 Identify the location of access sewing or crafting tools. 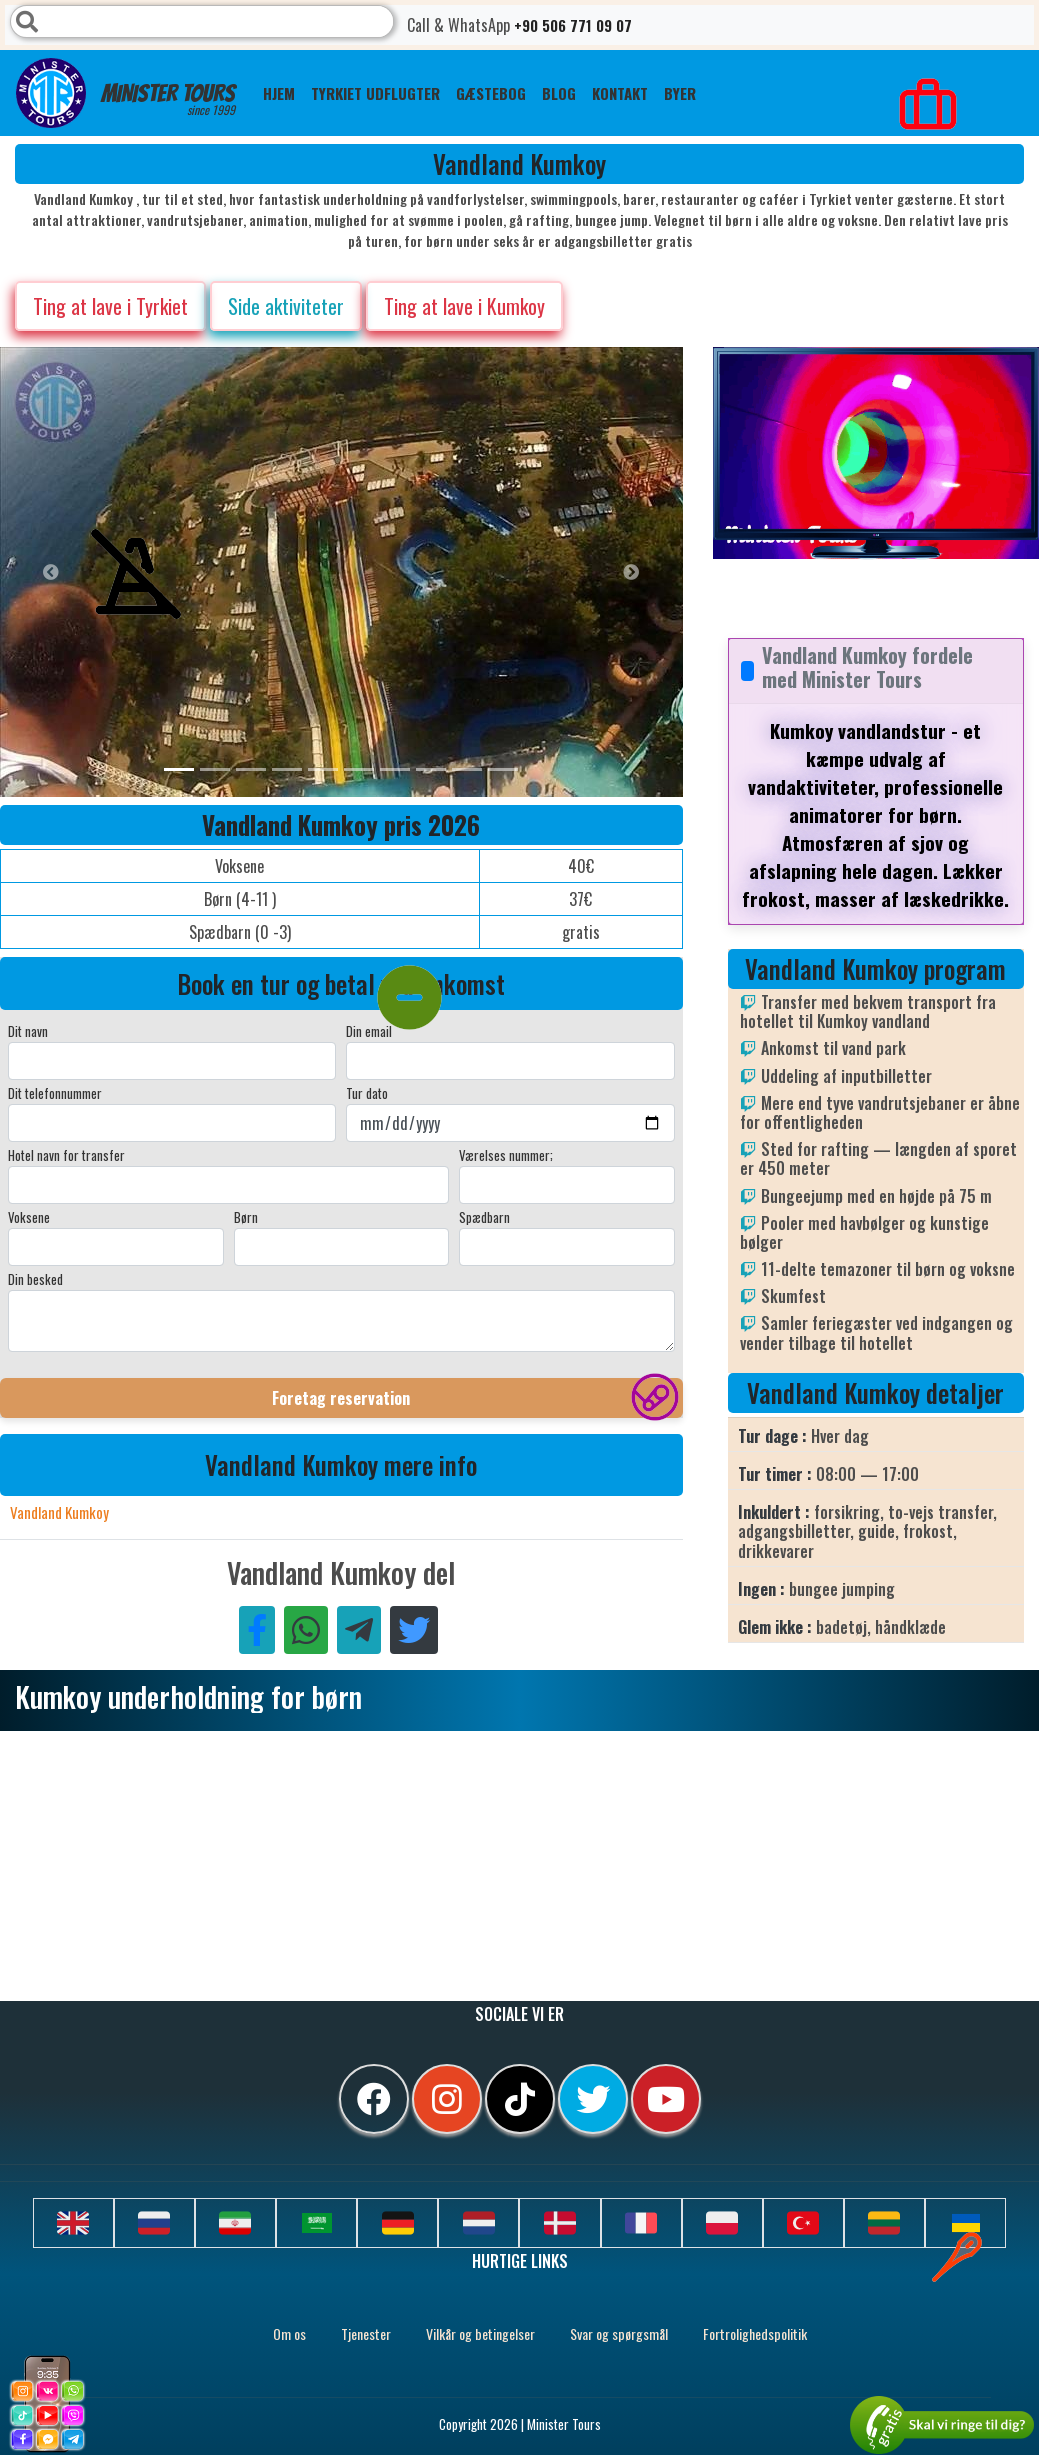
(957, 2257).